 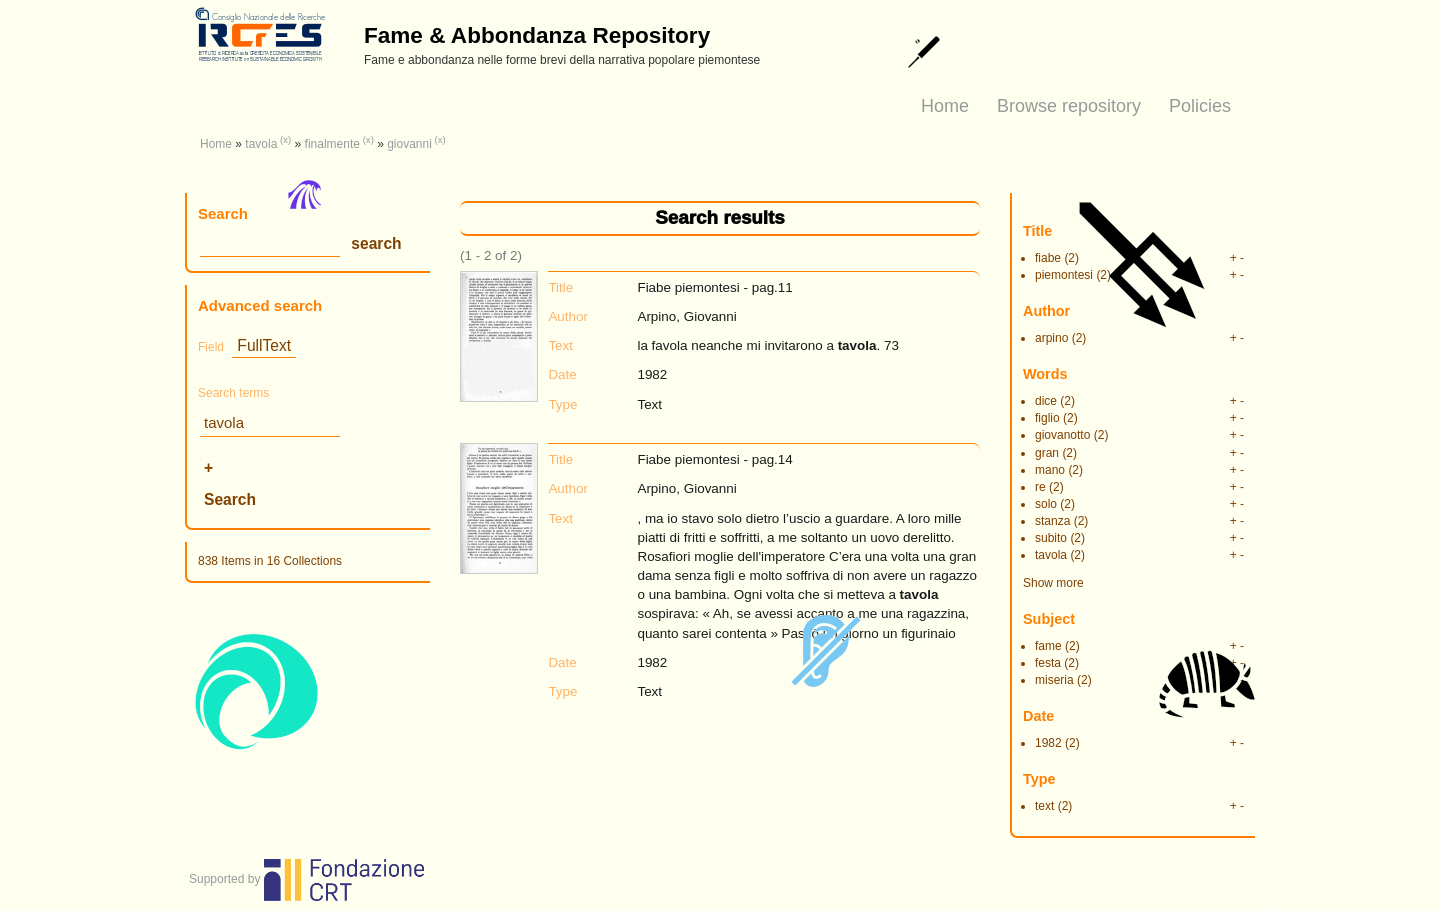 I want to click on indicates hearing assistance is unavailable, so click(x=826, y=651).